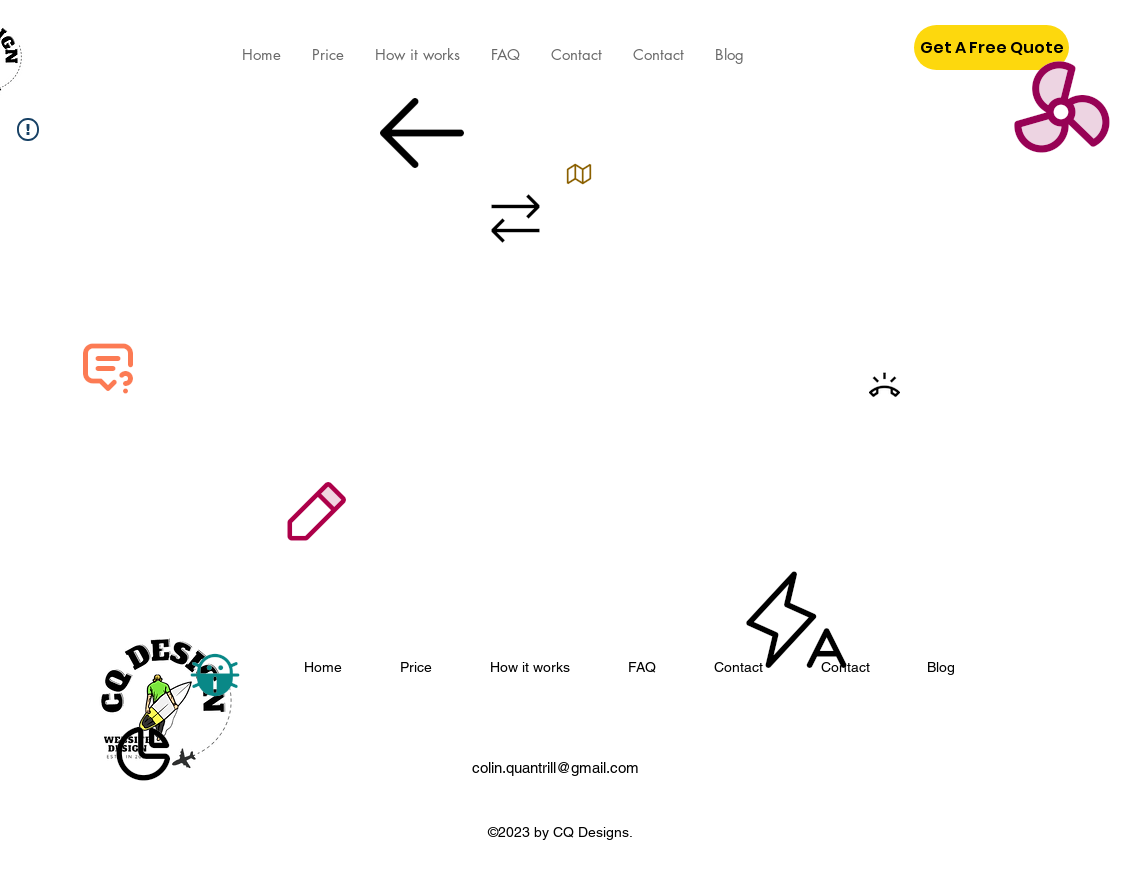 The image size is (1146, 887). I want to click on view analytics or statistics breakdown, so click(143, 753).